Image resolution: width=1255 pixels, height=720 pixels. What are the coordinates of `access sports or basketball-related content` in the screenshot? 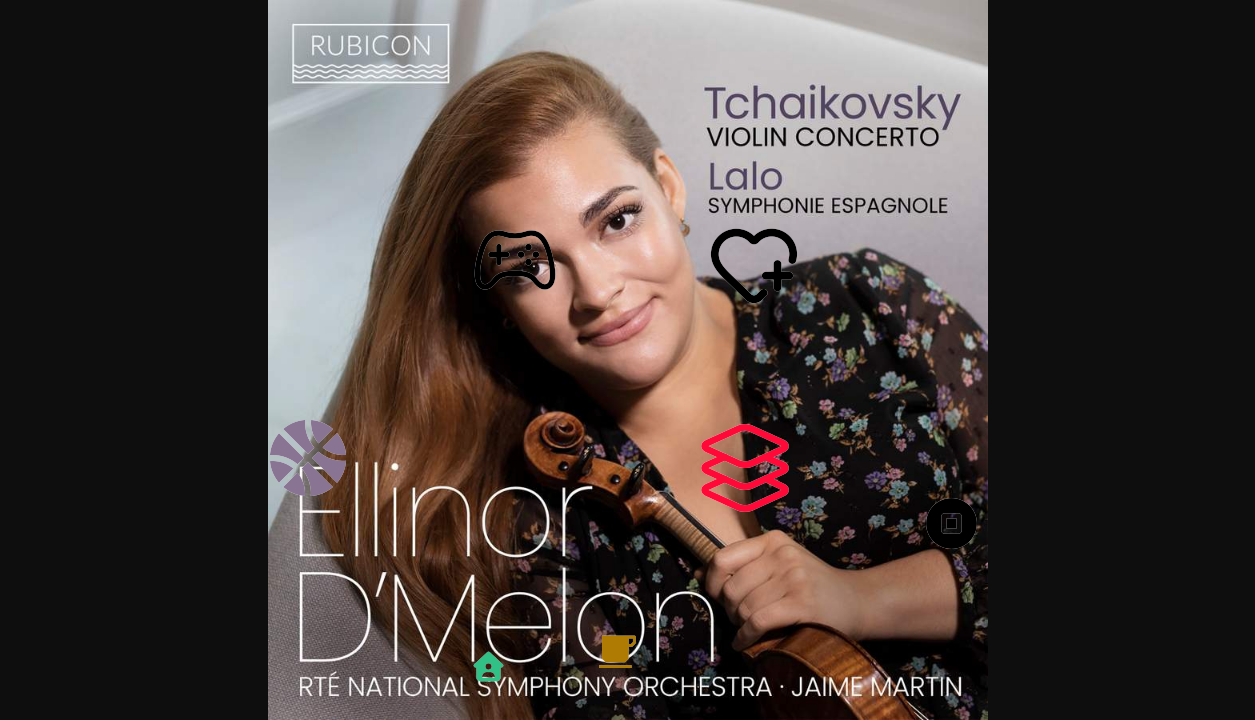 It's located at (308, 458).